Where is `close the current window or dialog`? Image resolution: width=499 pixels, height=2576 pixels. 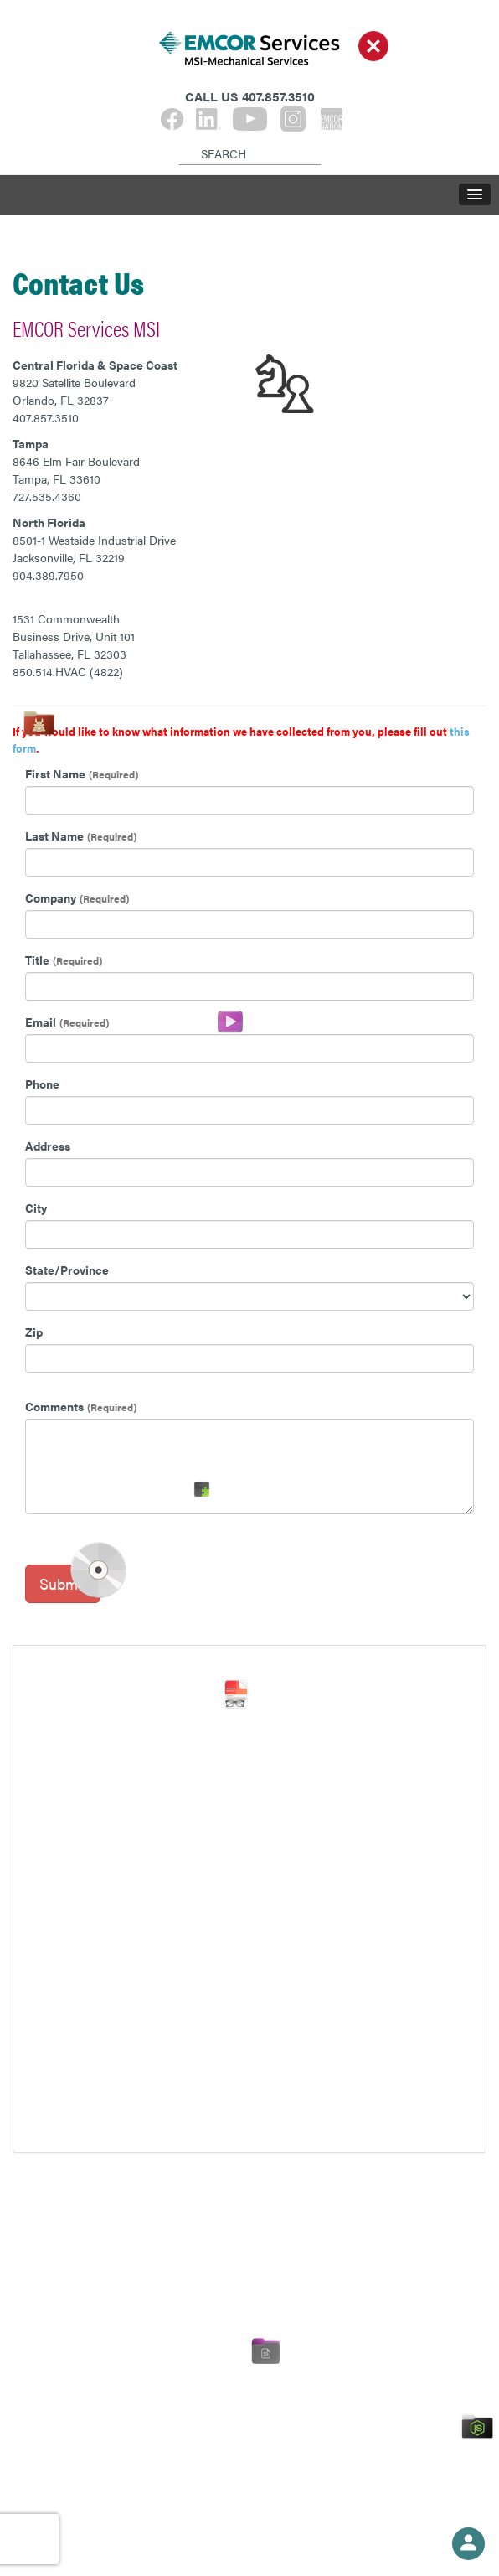
close the current window or dialog is located at coordinates (373, 46).